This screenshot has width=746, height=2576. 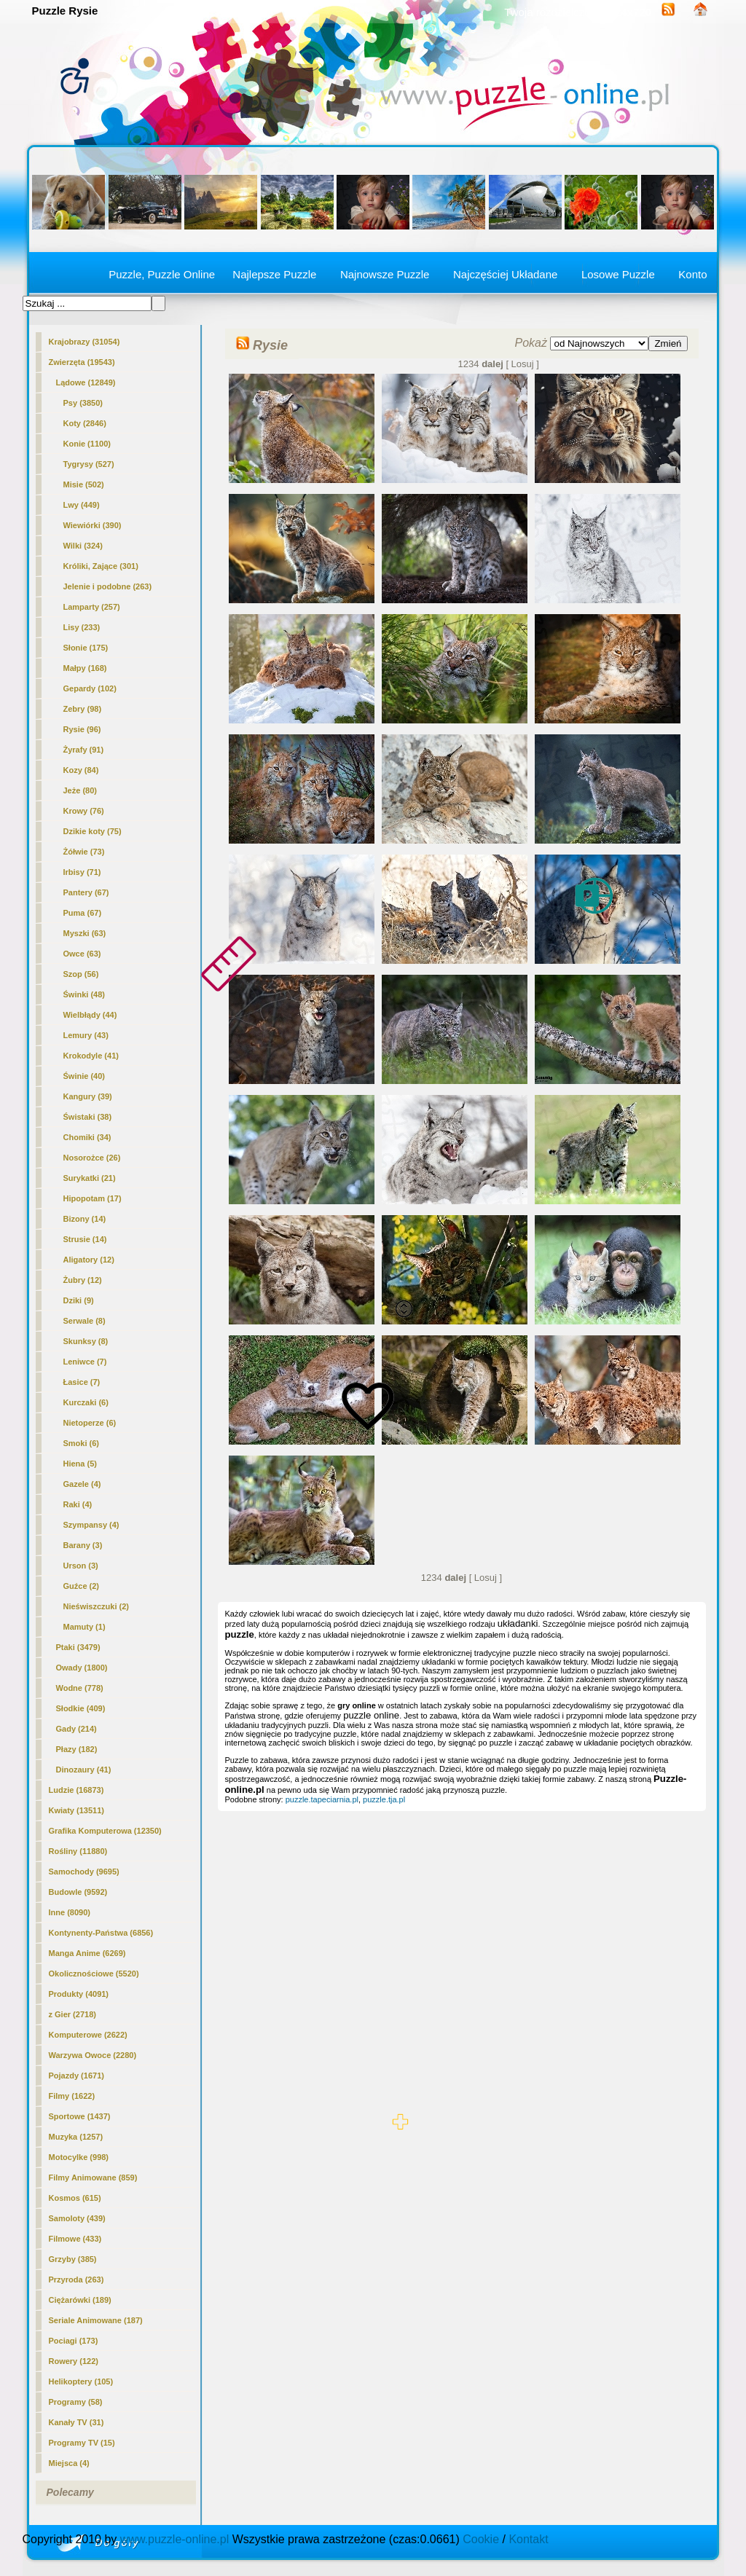 What do you see at coordinates (368, 1406) in the screenshot?
I see `add item to favorites` at bounding box center [368, 1406].